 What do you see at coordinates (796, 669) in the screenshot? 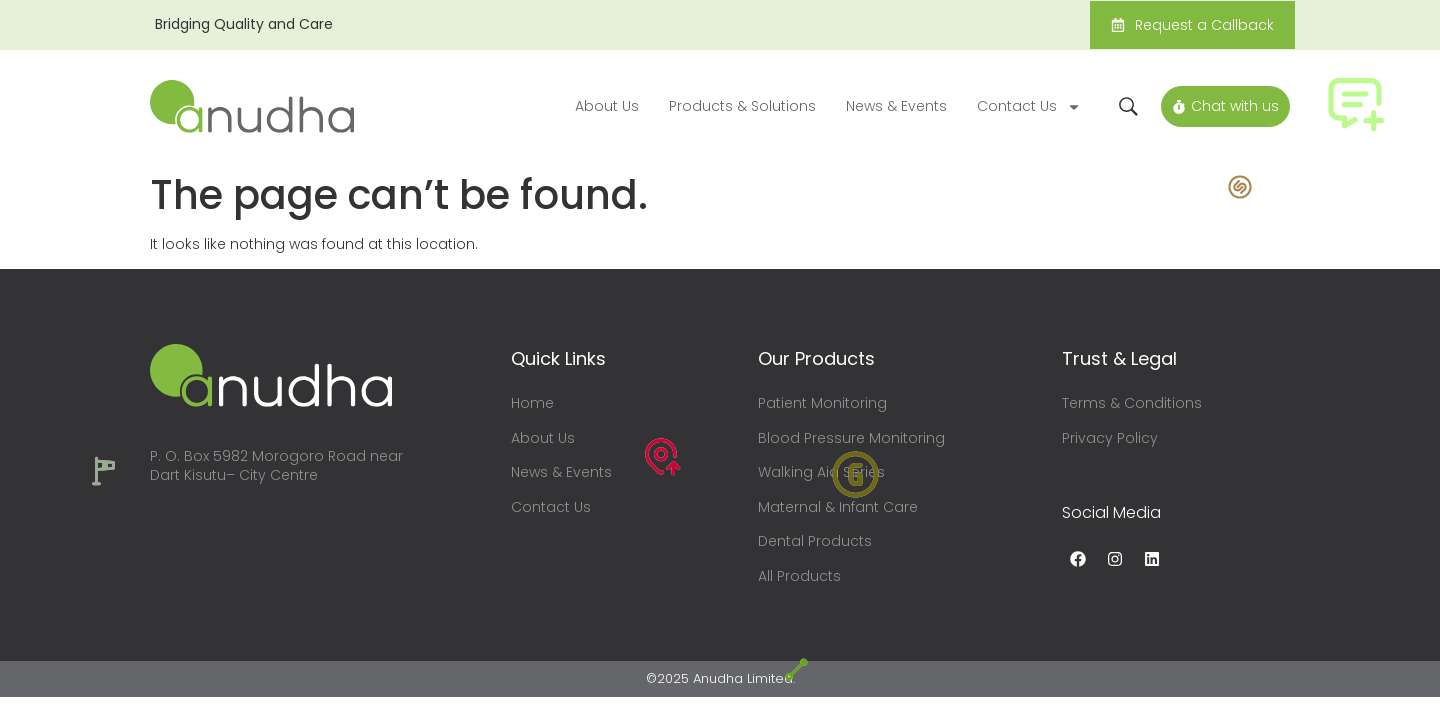
I see `draw a straight line between two points` at bounding box center [796, 669].